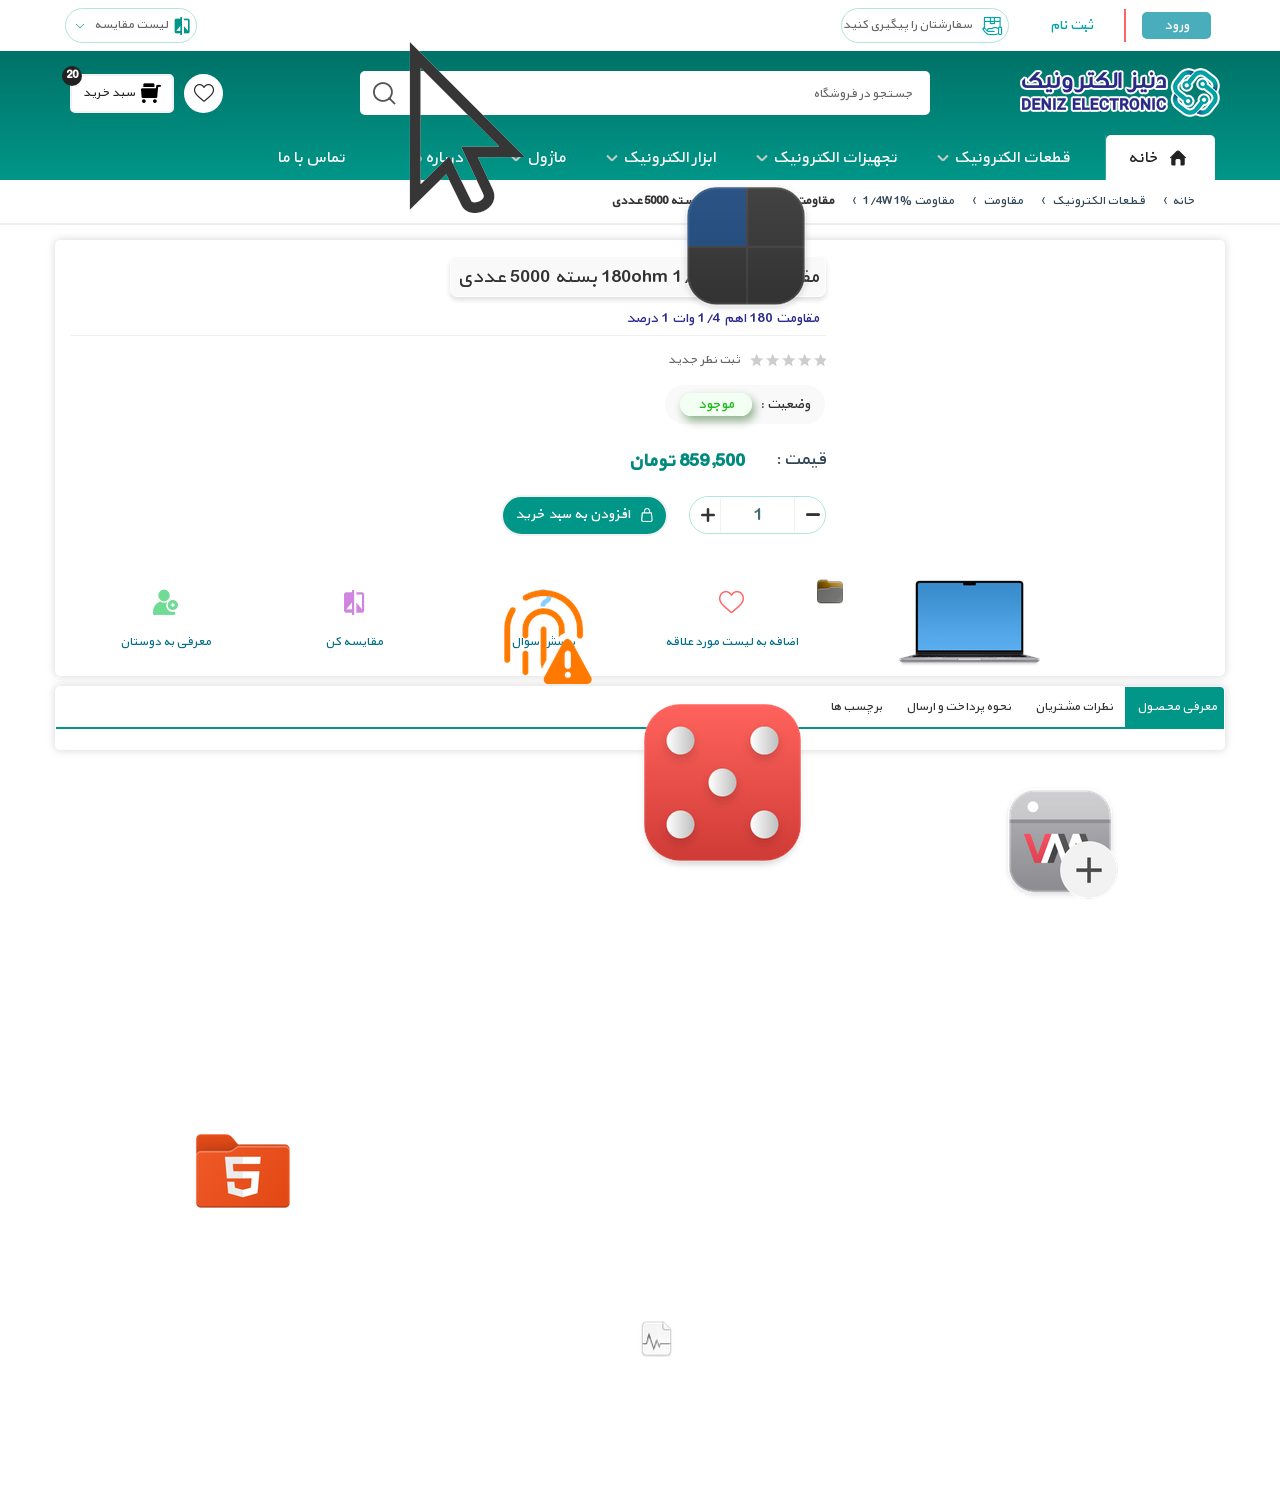 Image resolution: width=1280 pixels, height=1485 pixels. I want to click on create a new virtual machine, so click(1061, 843).